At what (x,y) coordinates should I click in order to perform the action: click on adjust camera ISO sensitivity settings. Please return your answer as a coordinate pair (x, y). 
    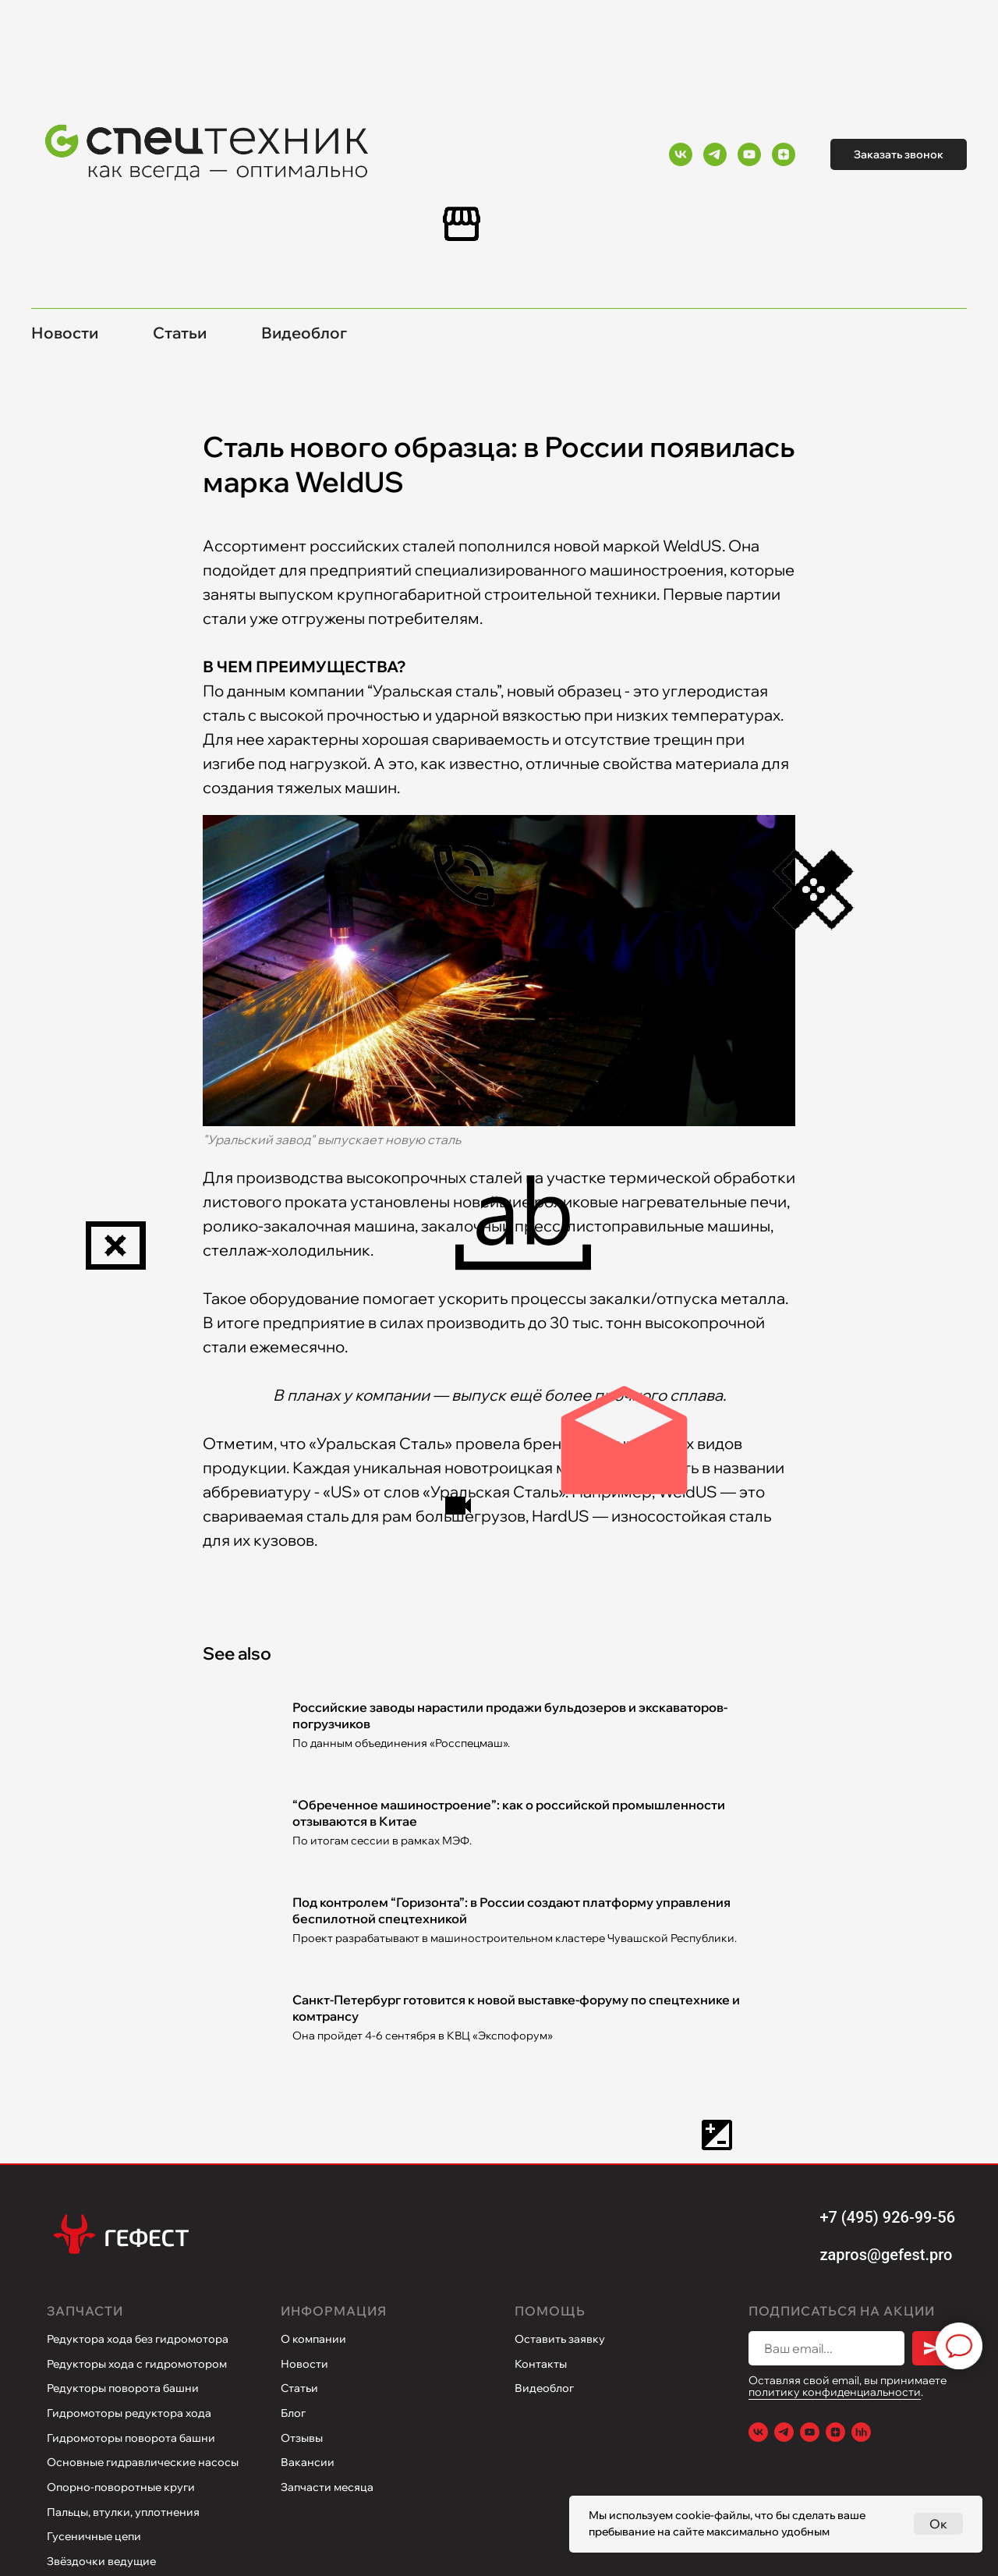
    Looking at the image, I should click on (717, 2135).